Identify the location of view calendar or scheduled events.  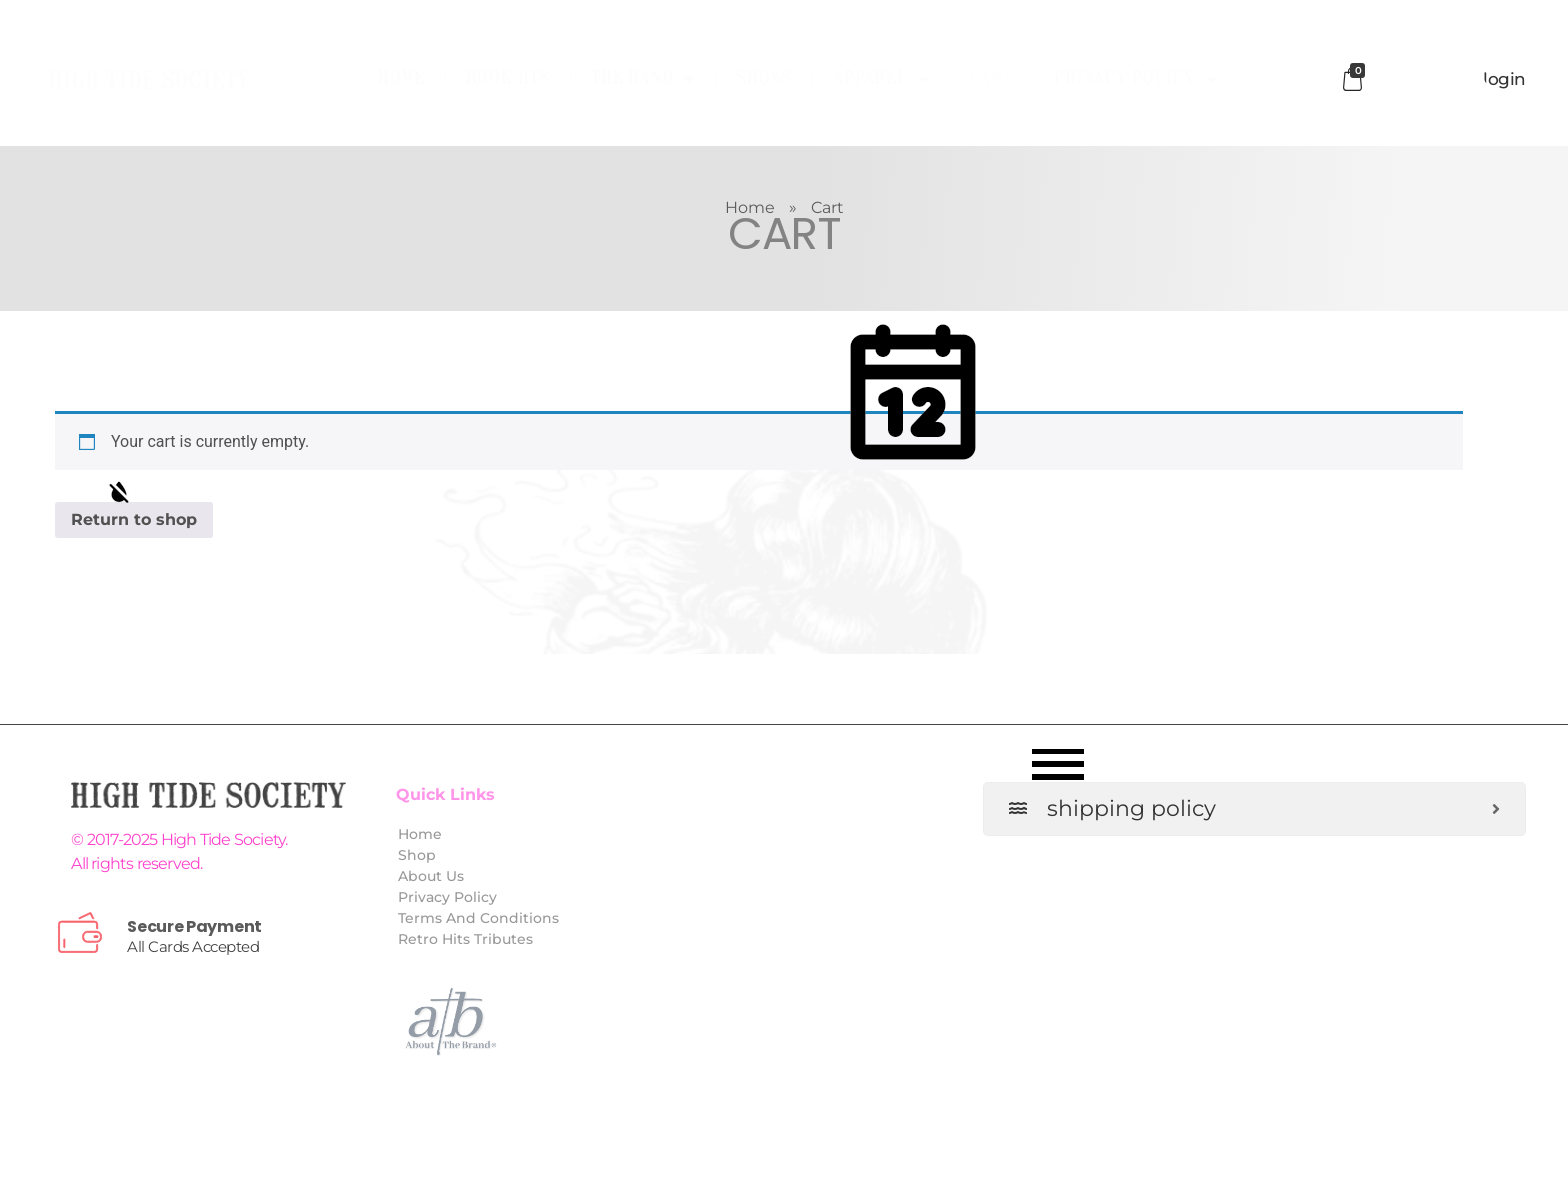
(913, 397).